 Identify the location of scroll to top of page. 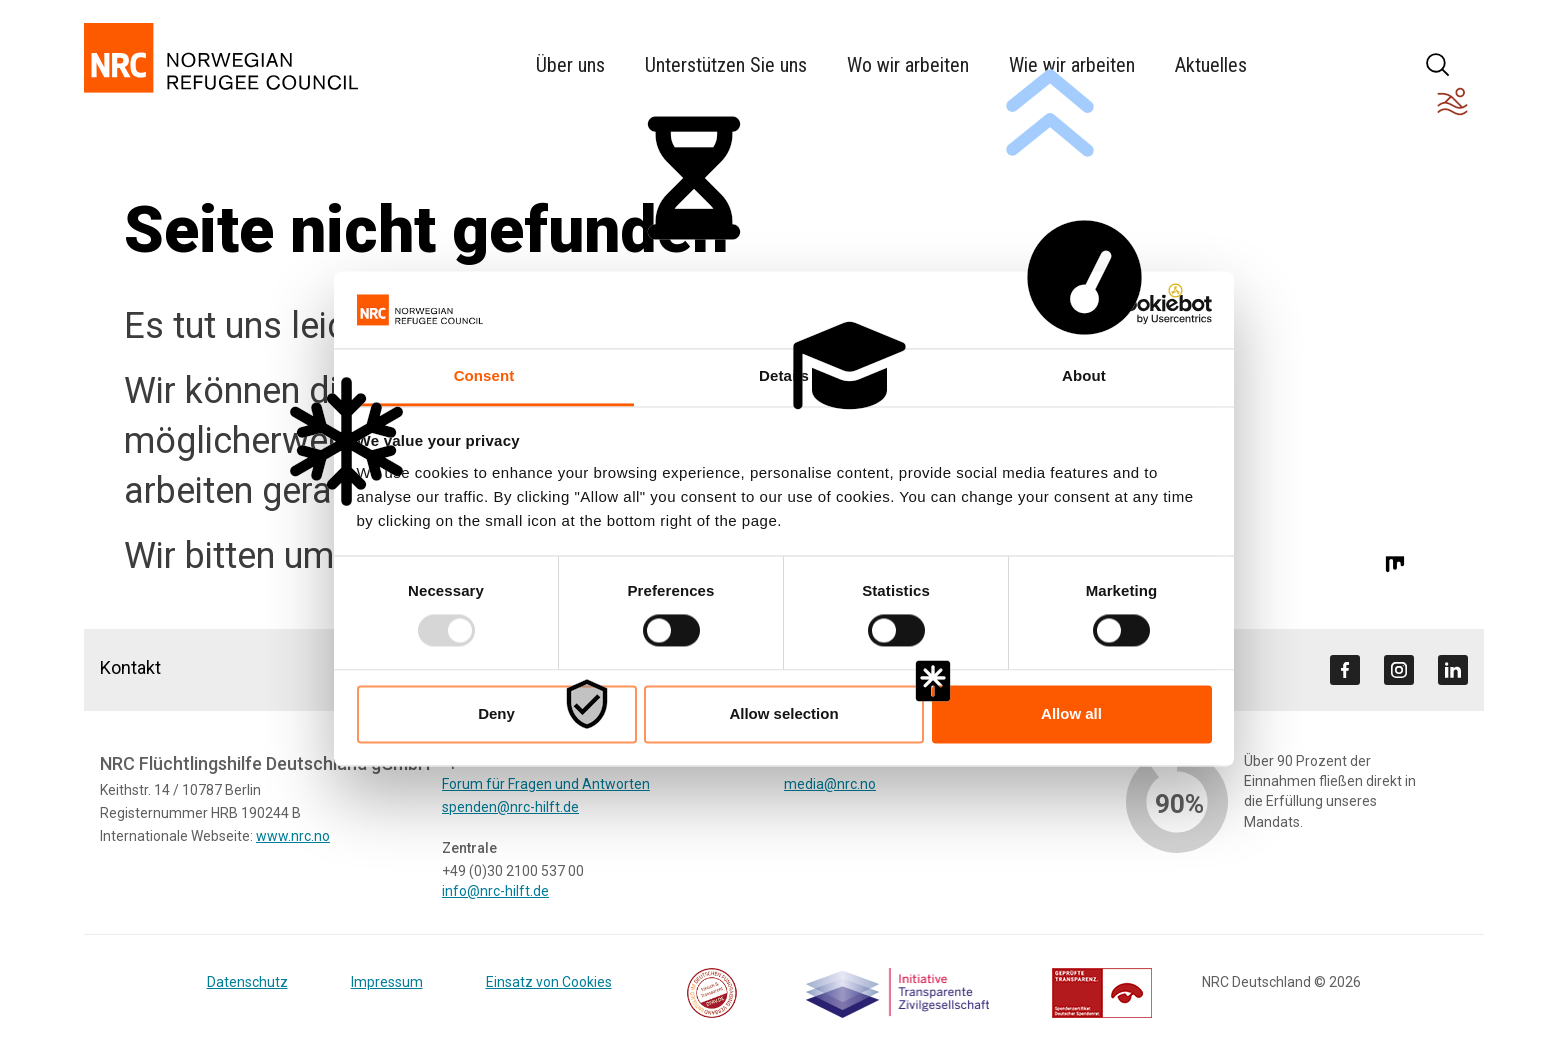
(1050, 113).